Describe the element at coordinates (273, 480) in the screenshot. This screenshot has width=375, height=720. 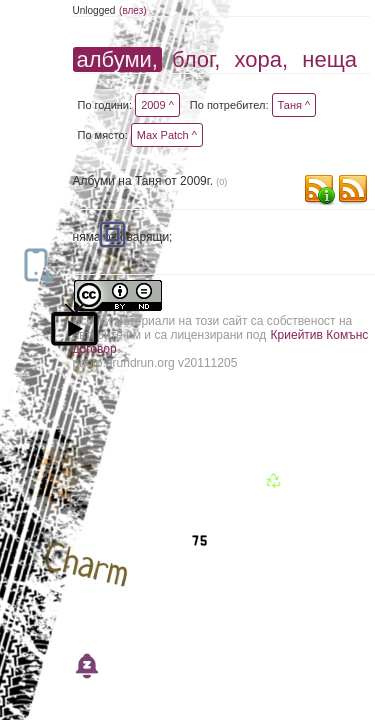
I see `indicates recyclable or eco-friendly content` at that location.